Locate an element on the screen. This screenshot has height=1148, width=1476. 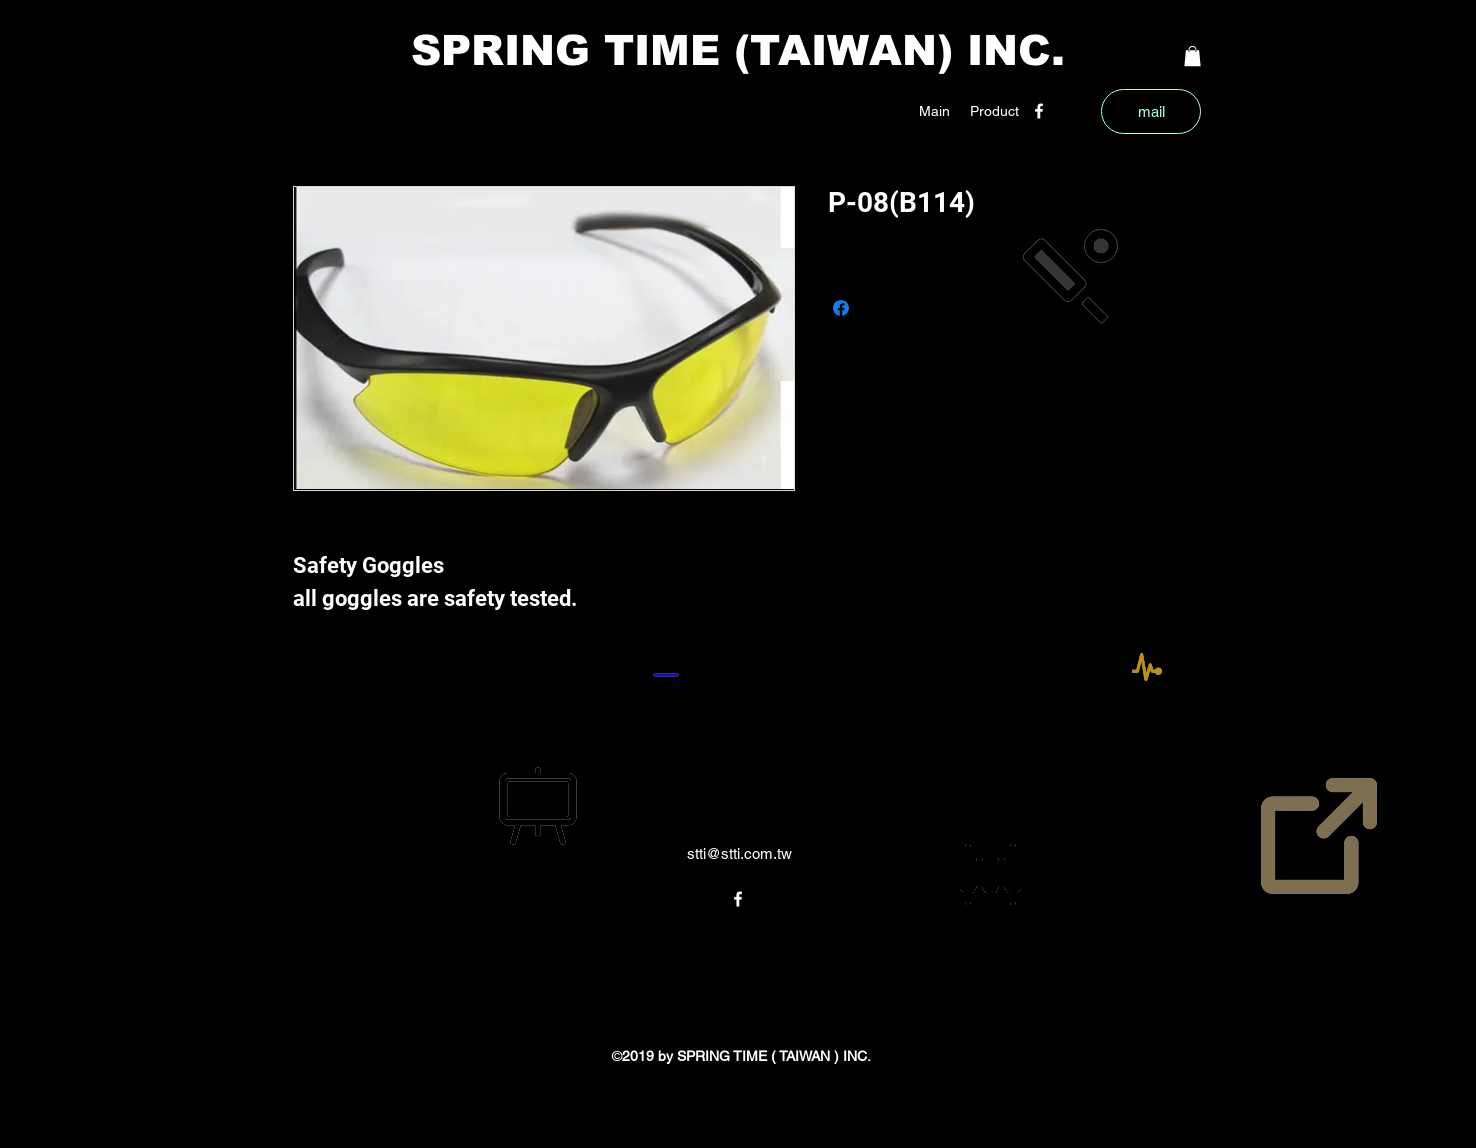
access cricket sports content is located at coordinates (1070, 276).